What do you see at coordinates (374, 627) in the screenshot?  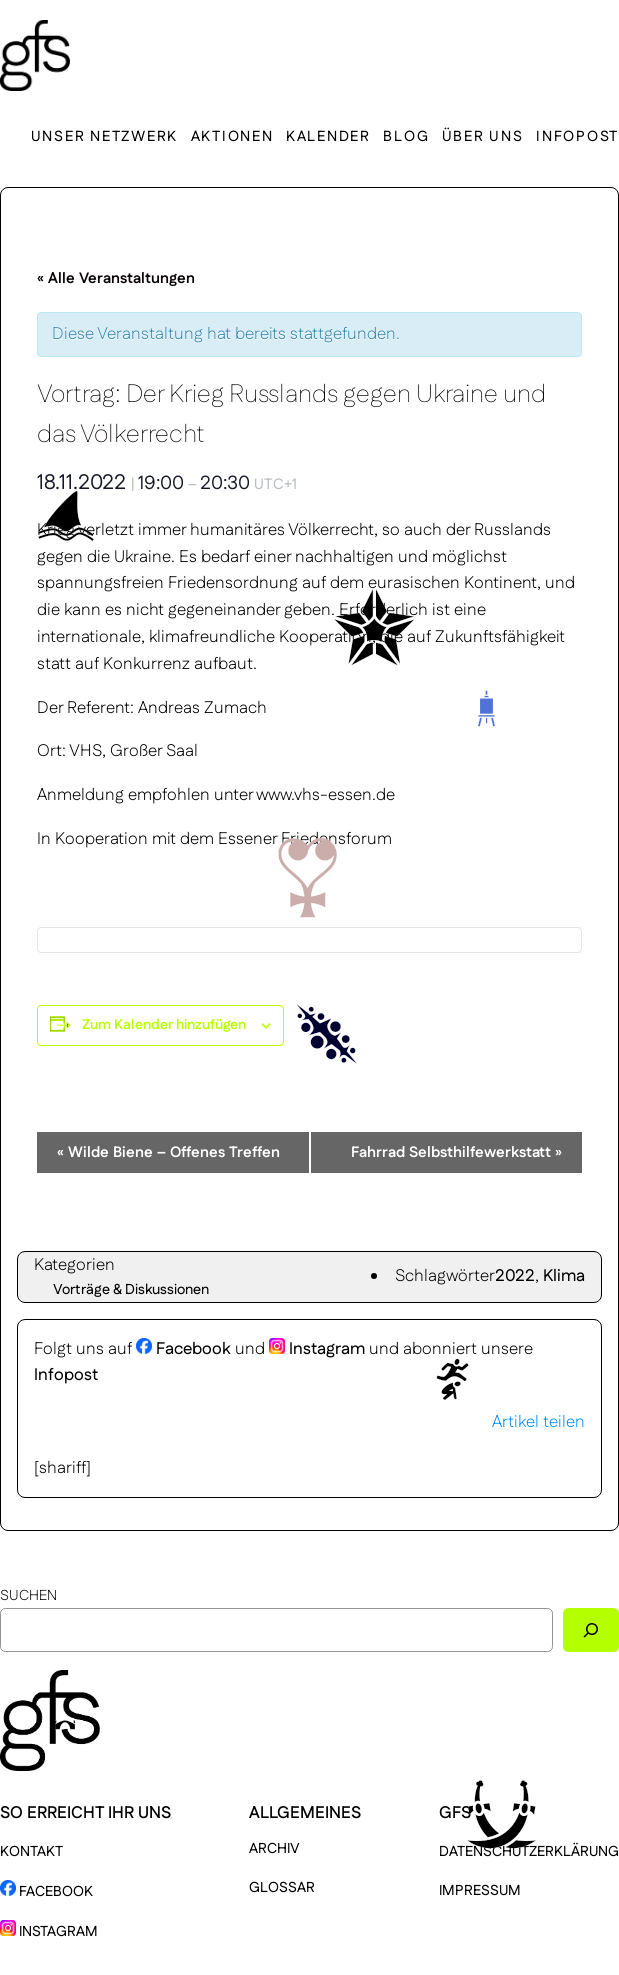 I see `staryu pokémon icon from a game interface` at bounding box center [374, 627].